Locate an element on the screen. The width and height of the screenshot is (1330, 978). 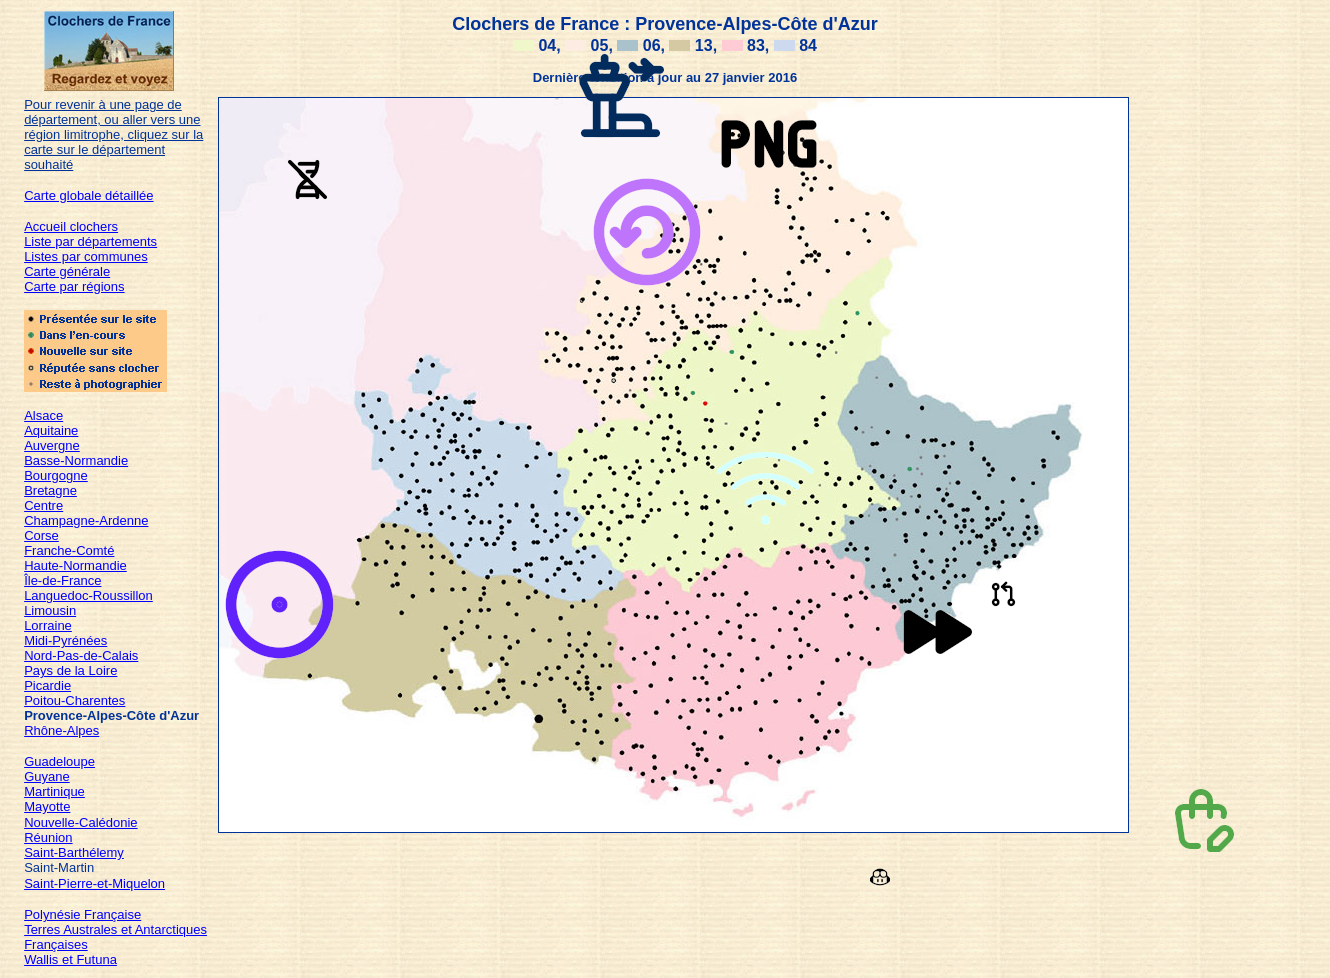
strong wifi signal strength is located at coordinates (765, 486).